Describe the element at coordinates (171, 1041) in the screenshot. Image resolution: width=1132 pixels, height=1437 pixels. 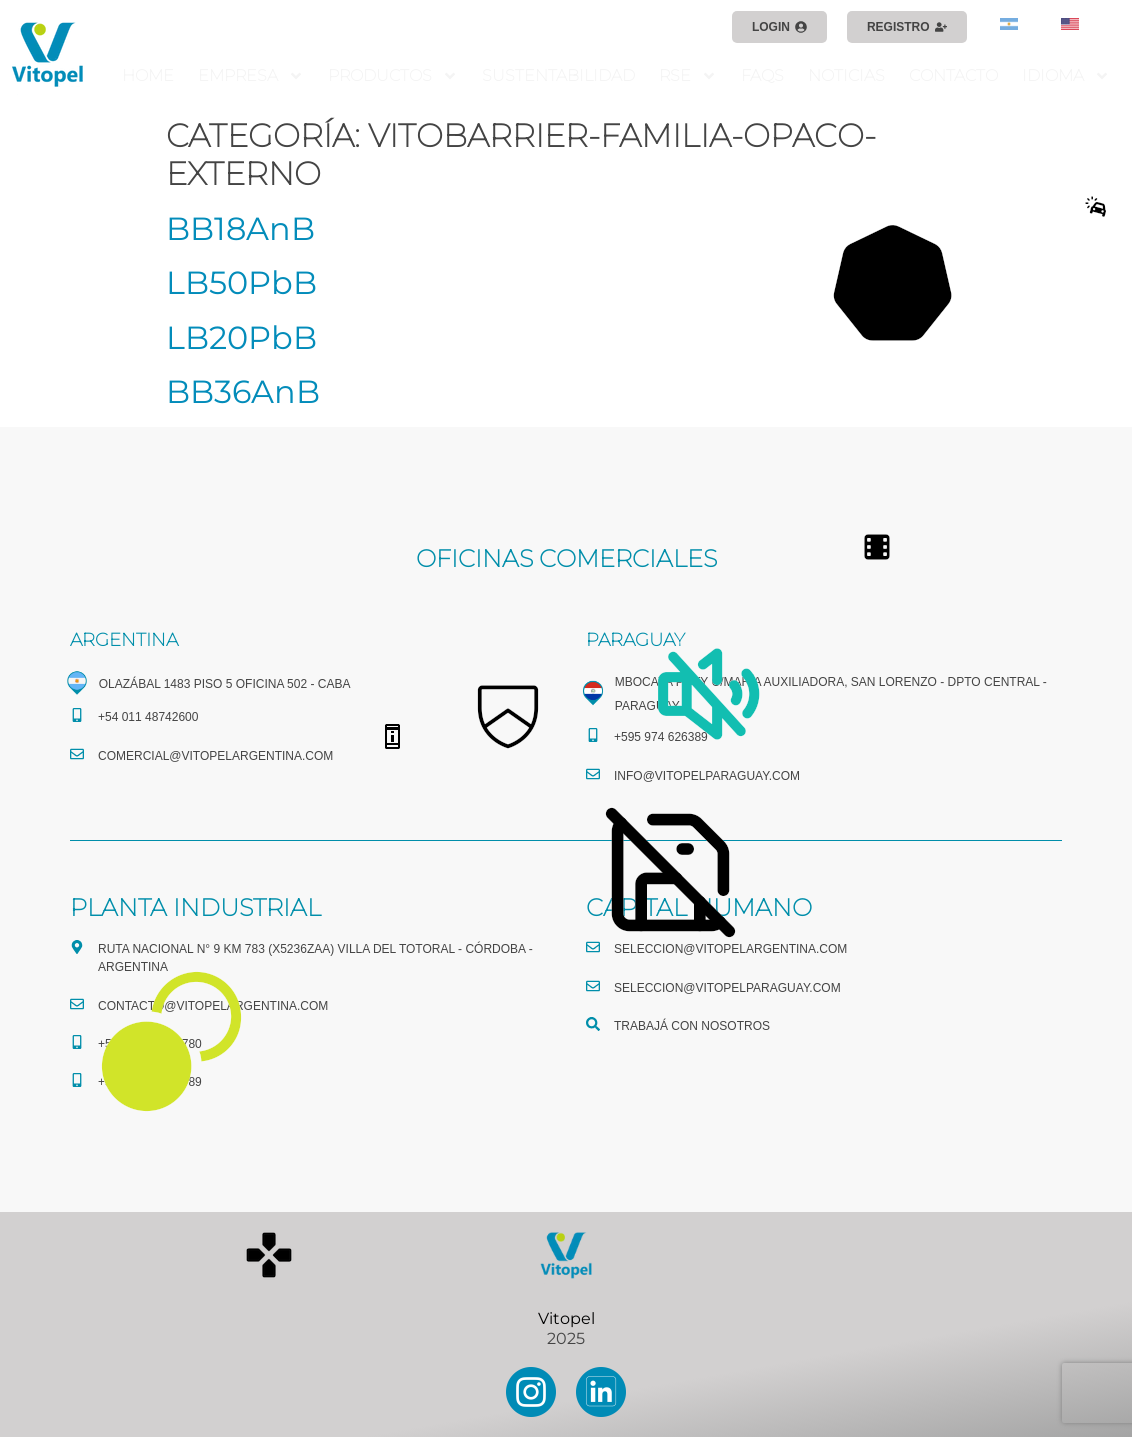
I see `activate or enable breakpoints in the debugger` at that location.